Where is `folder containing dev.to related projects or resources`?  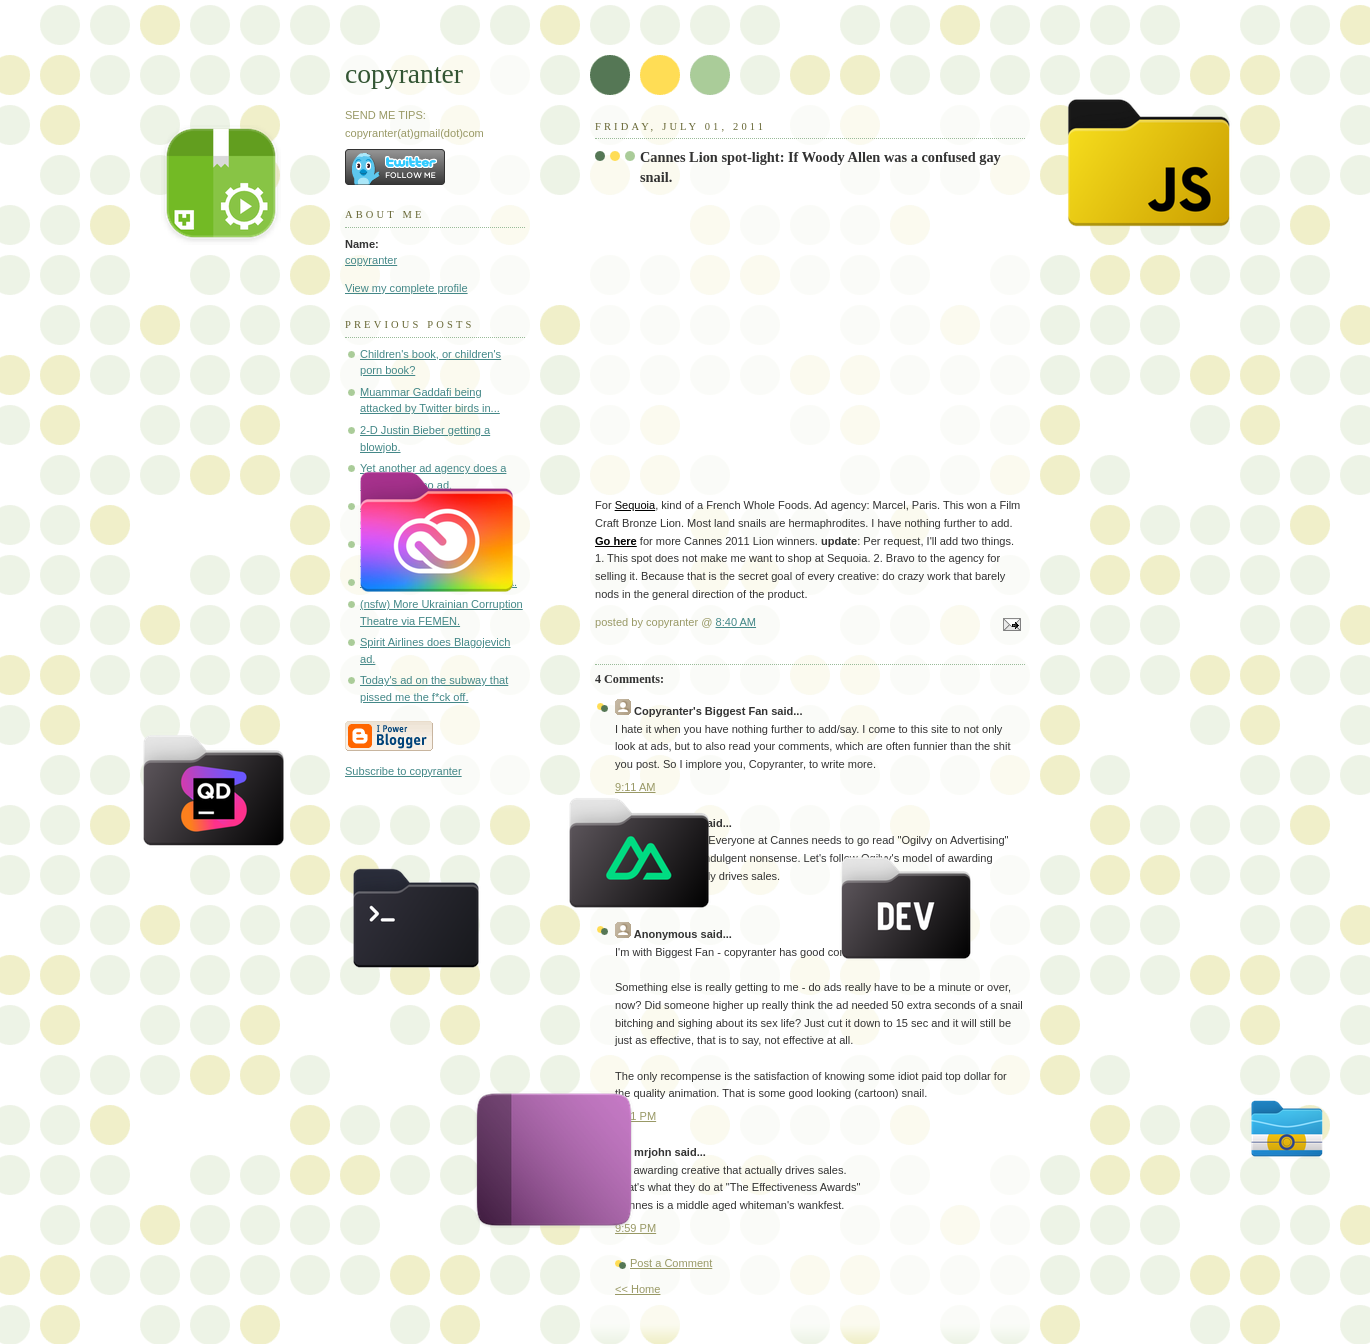 folder containing dev.to related projects or resources is located at coordinates (905, 911).